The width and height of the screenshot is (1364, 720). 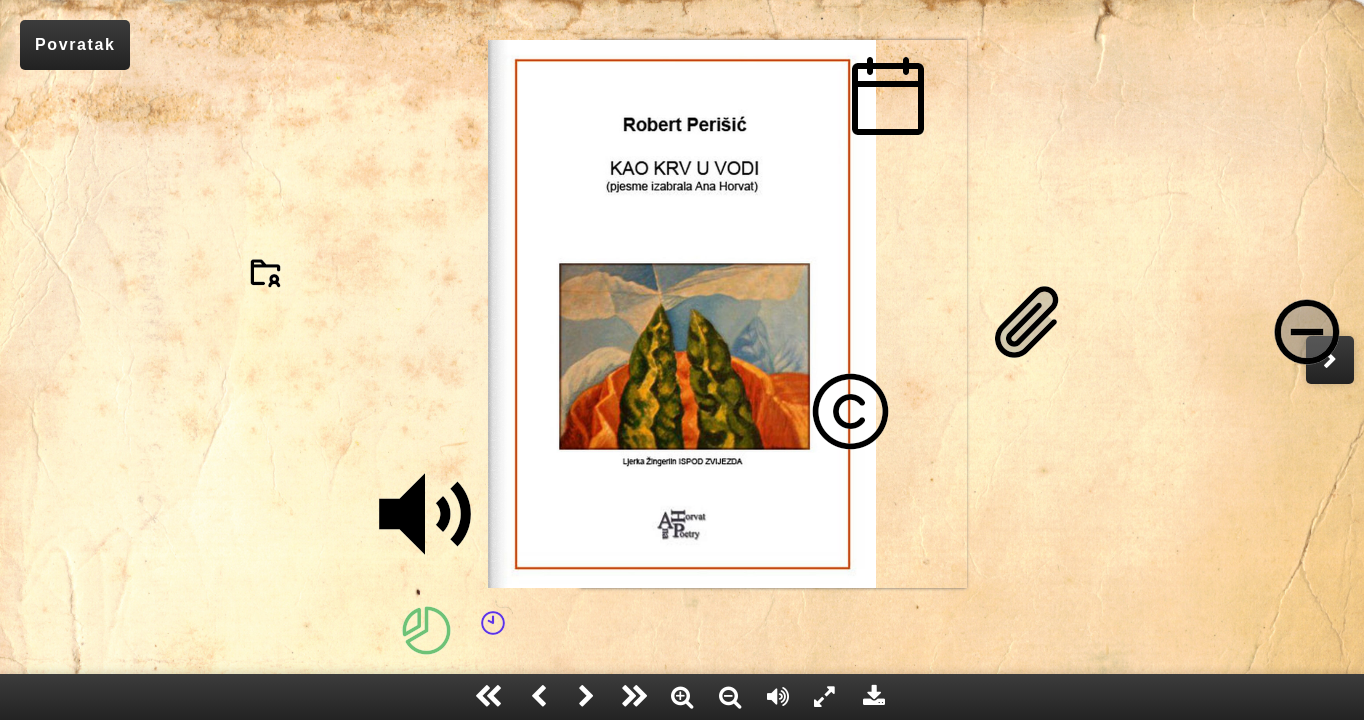 I want to click on access user files or personal folder, so click(x=265, y=272).